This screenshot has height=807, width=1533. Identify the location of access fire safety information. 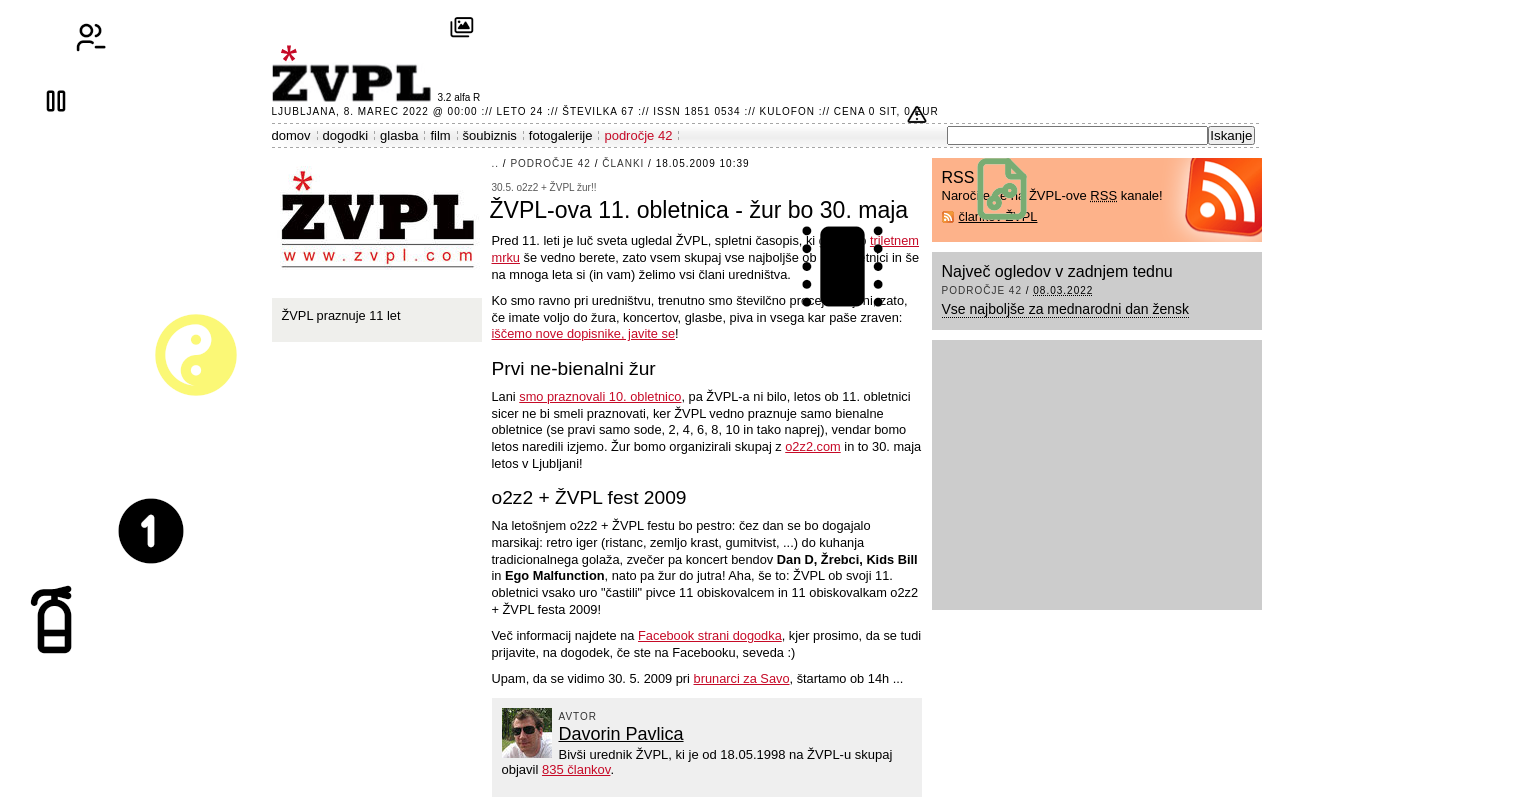
(54, 619).